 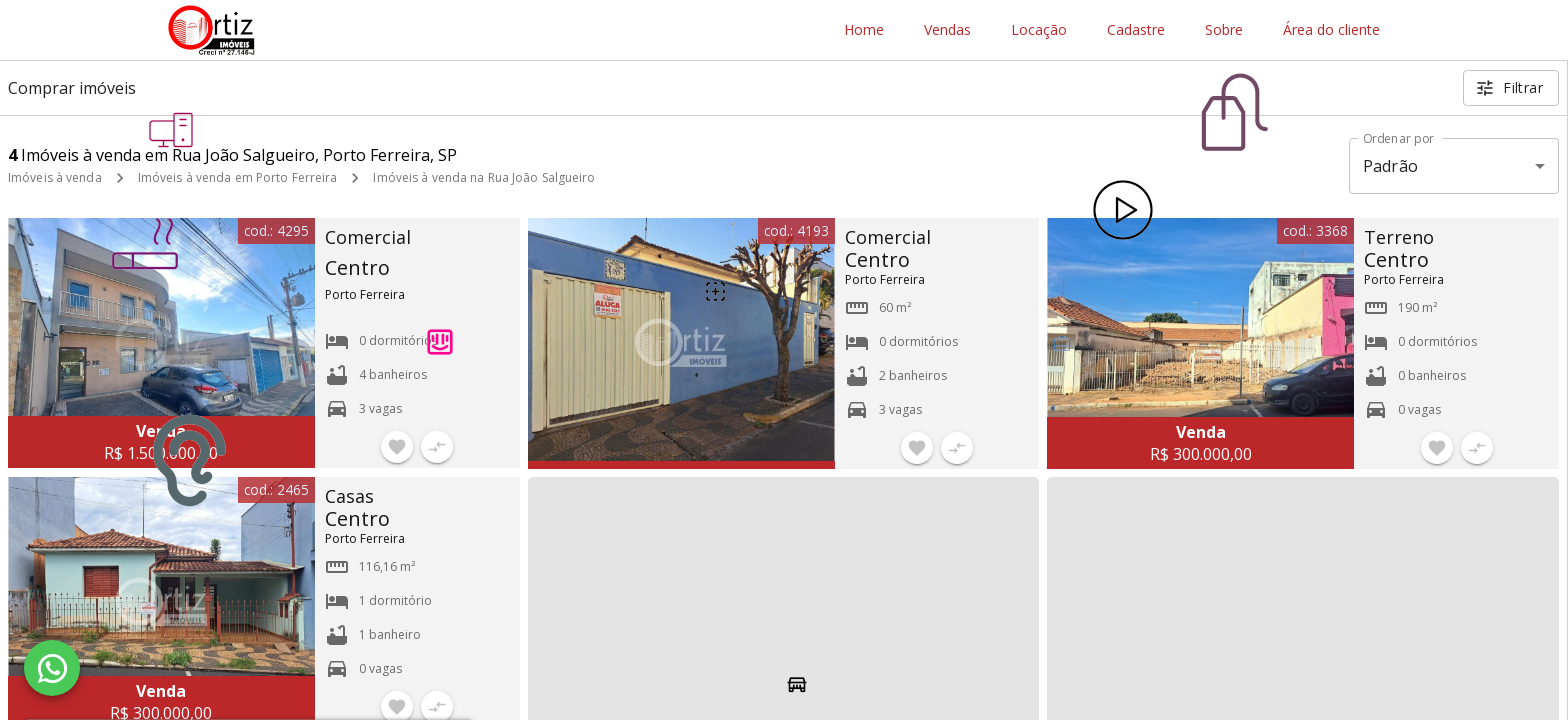 I want to click on indicates a designated smoking area, so click(x=145, y=251).